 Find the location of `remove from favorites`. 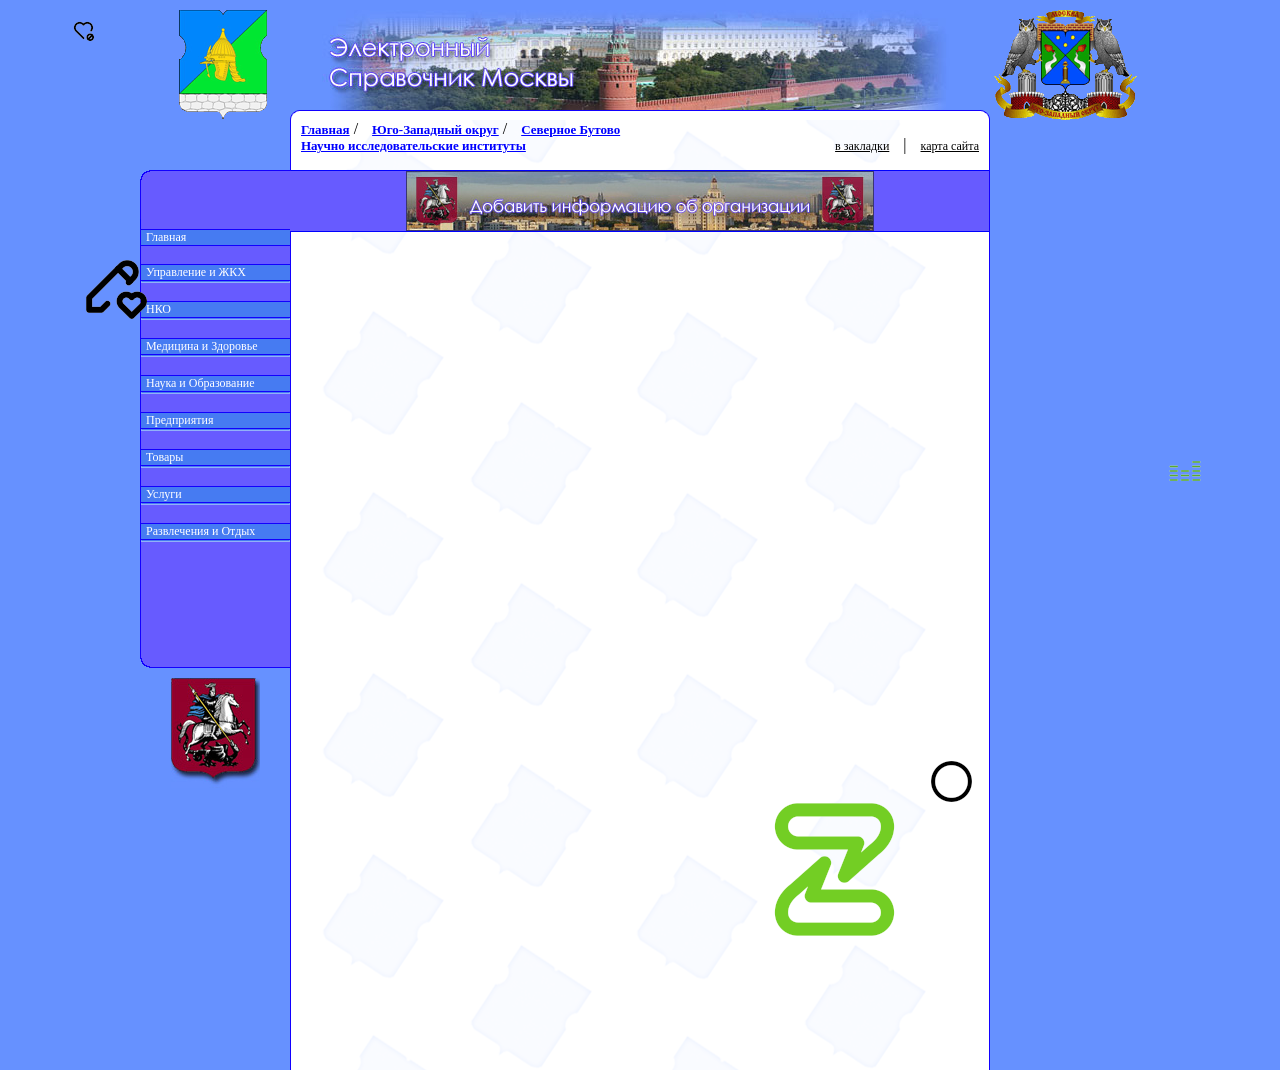

remove from favorites is located at coordinates (83, 30).